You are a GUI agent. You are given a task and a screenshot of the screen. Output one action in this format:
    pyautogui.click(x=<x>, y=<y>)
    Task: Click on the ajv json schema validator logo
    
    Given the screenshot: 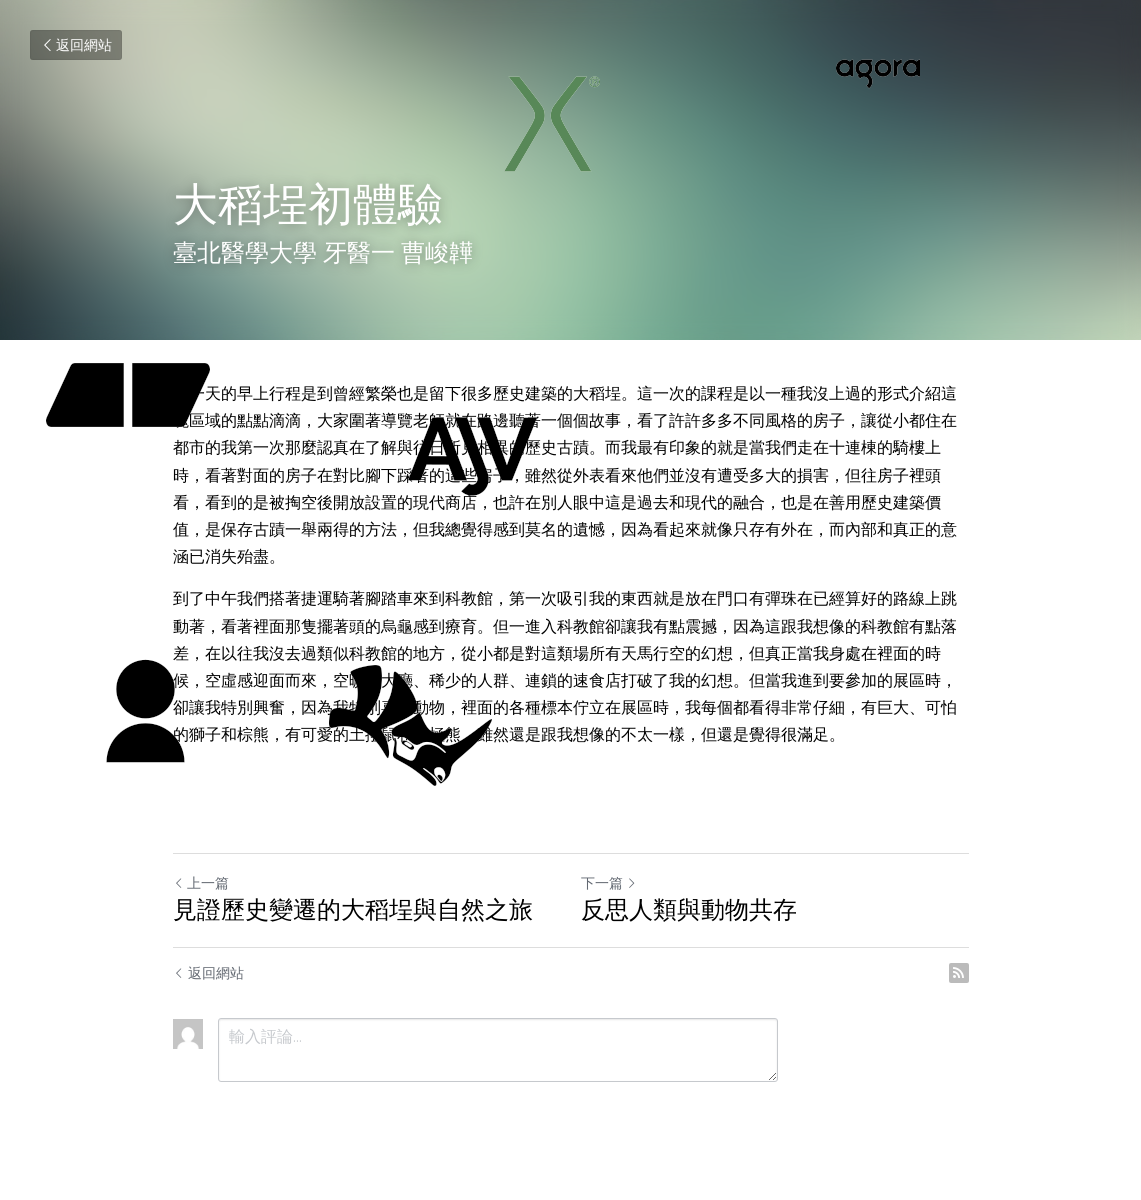 What is the action you would take?
    pyautogui.click(x=472, y=456)
    